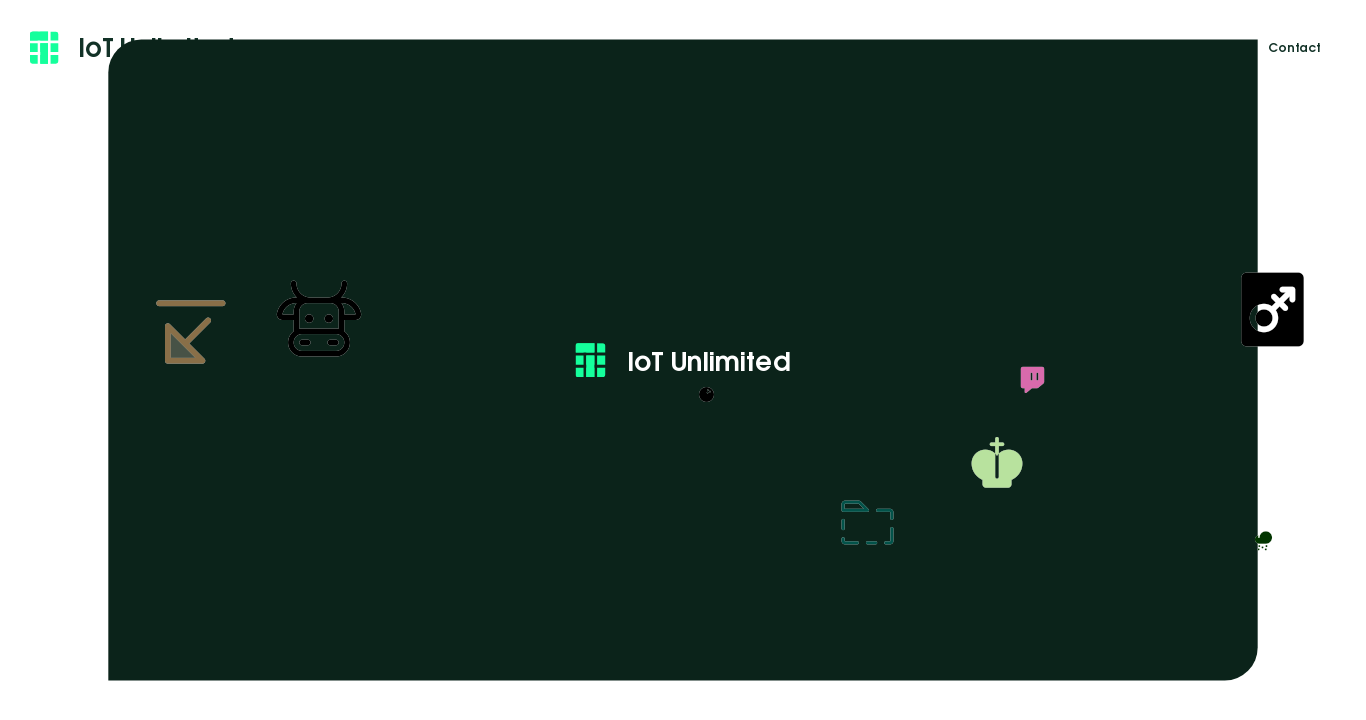 This screenshot has width=1366, height=720. What do you see at coordinates (1263, 540) in the screenshot?
I see `indicates snowy weather conditions` at bounding box center [1263, 540].